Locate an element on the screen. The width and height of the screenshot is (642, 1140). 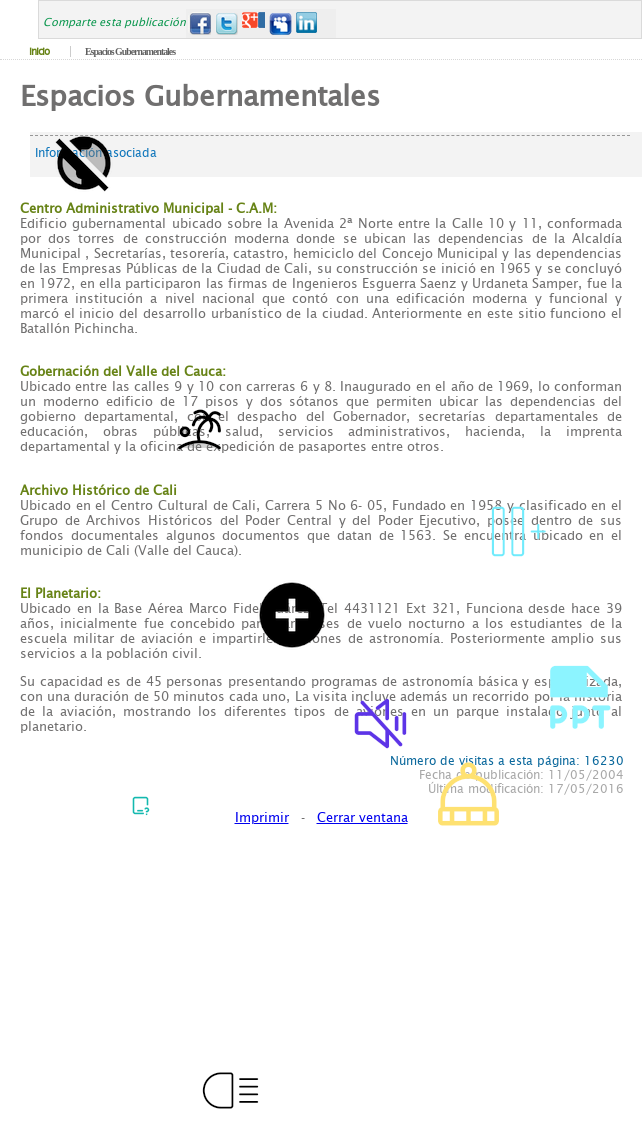
add a new item is located at coordinates (292, 615).